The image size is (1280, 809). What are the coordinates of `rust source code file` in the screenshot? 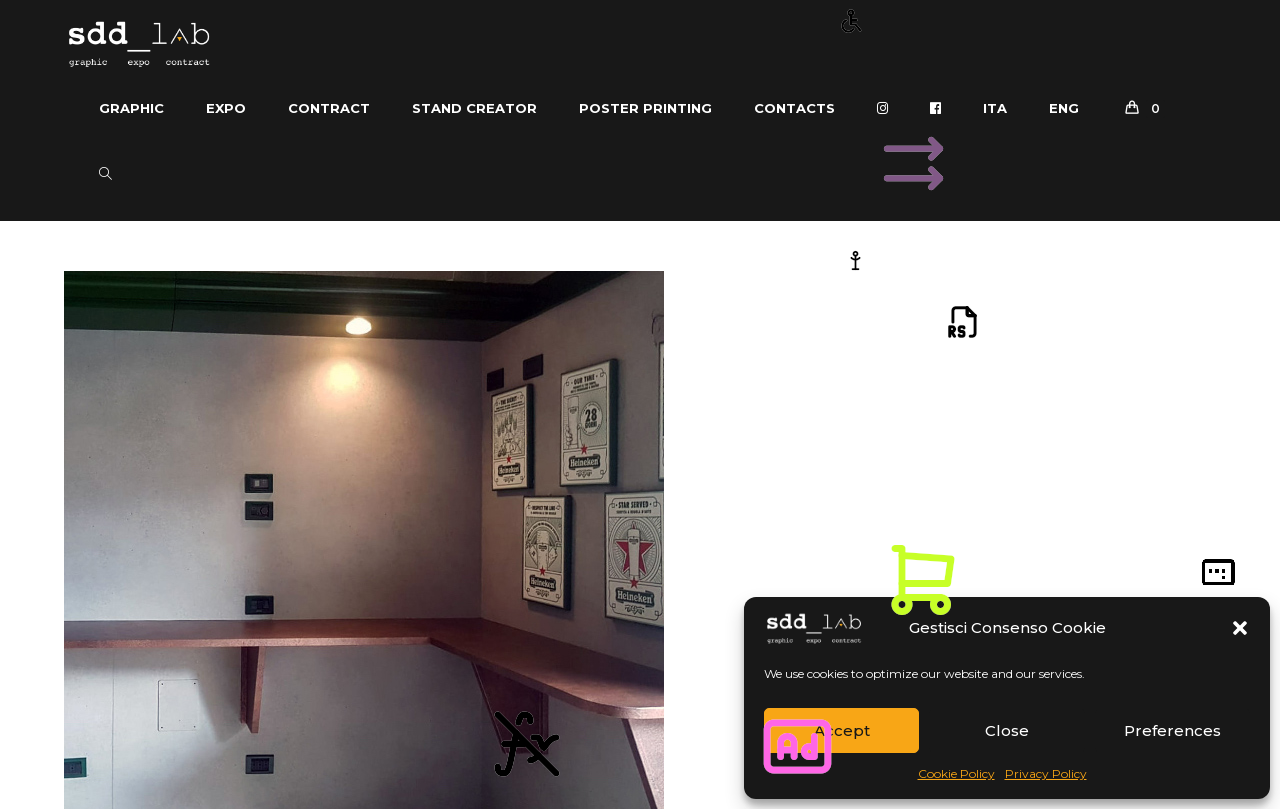 It's located at (964, 322).